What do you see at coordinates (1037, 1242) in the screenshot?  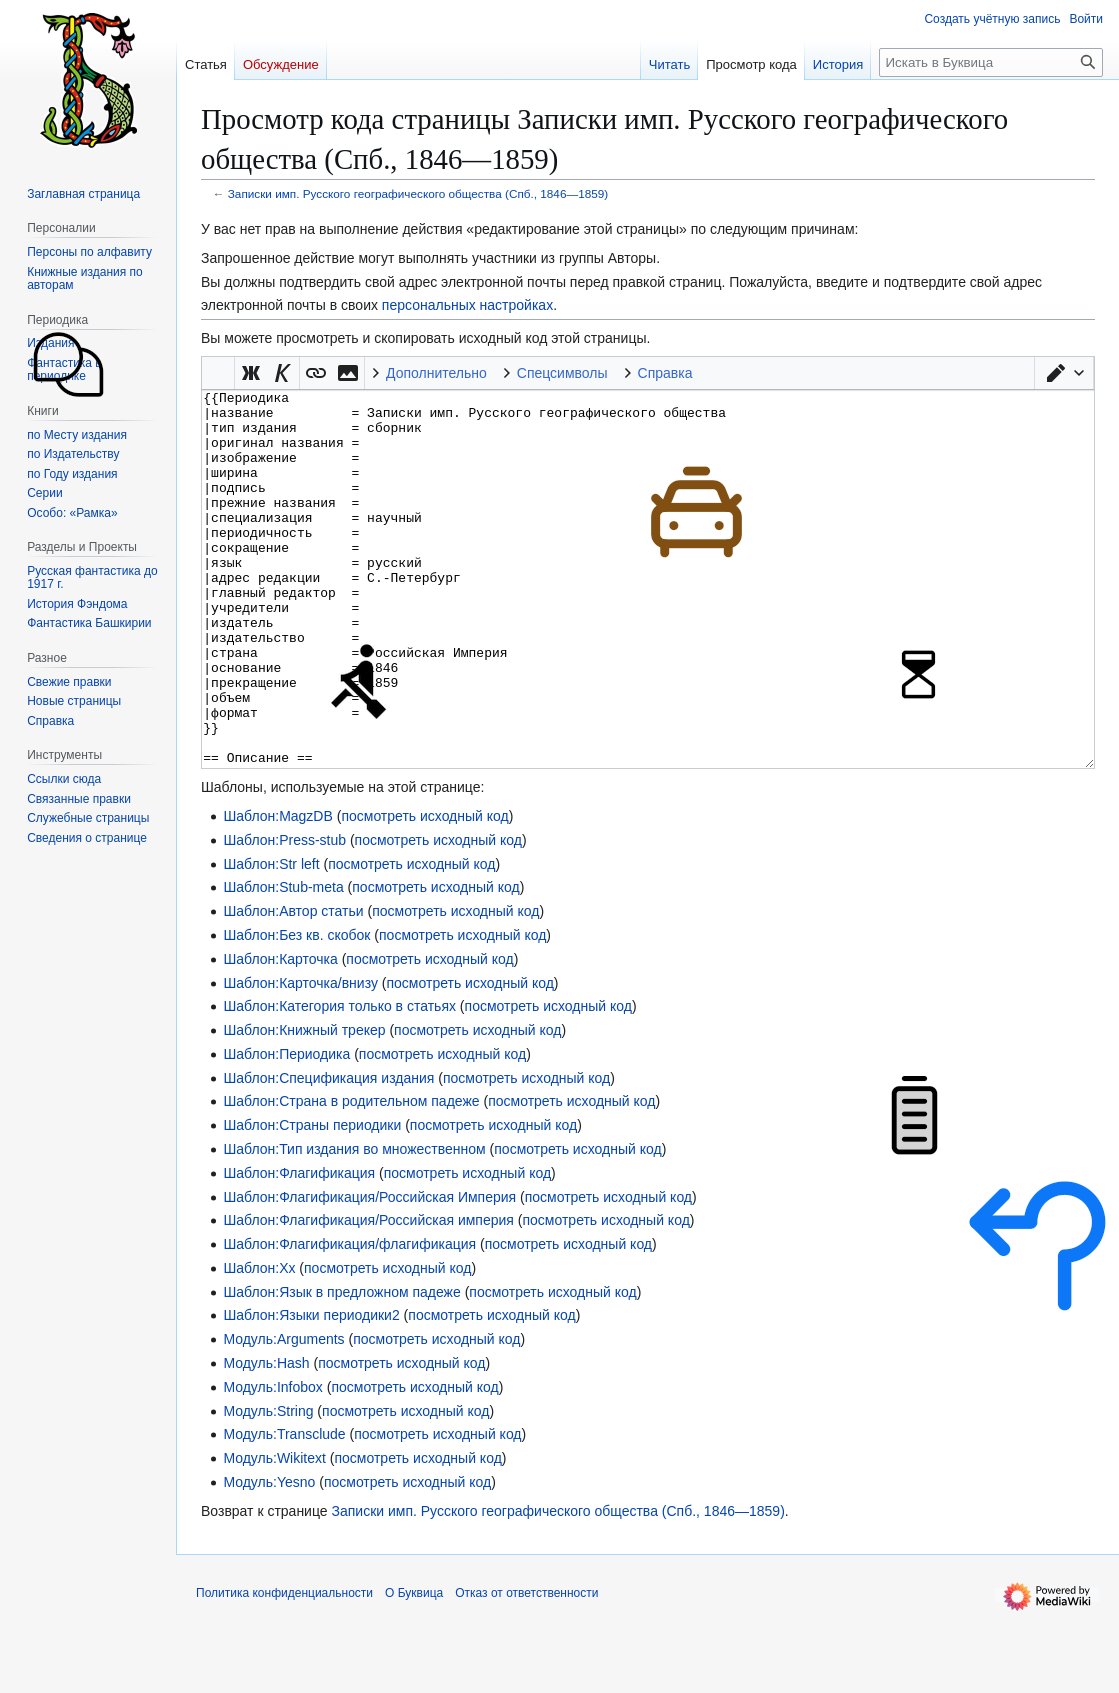 I see `take the left exit at the roundabout` at bounding box center [1037, 1242].